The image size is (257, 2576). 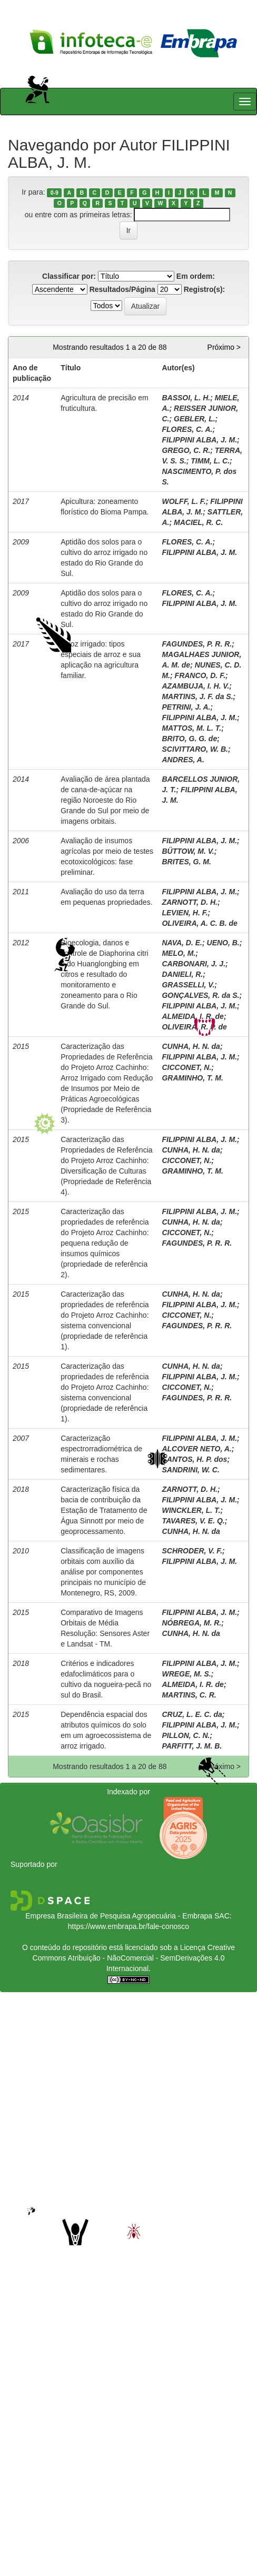 What do you see at coordinates (134, 2231) in the screenshot?
I see `indicates insect or pest-related content` at bounding box center [134, 2231].